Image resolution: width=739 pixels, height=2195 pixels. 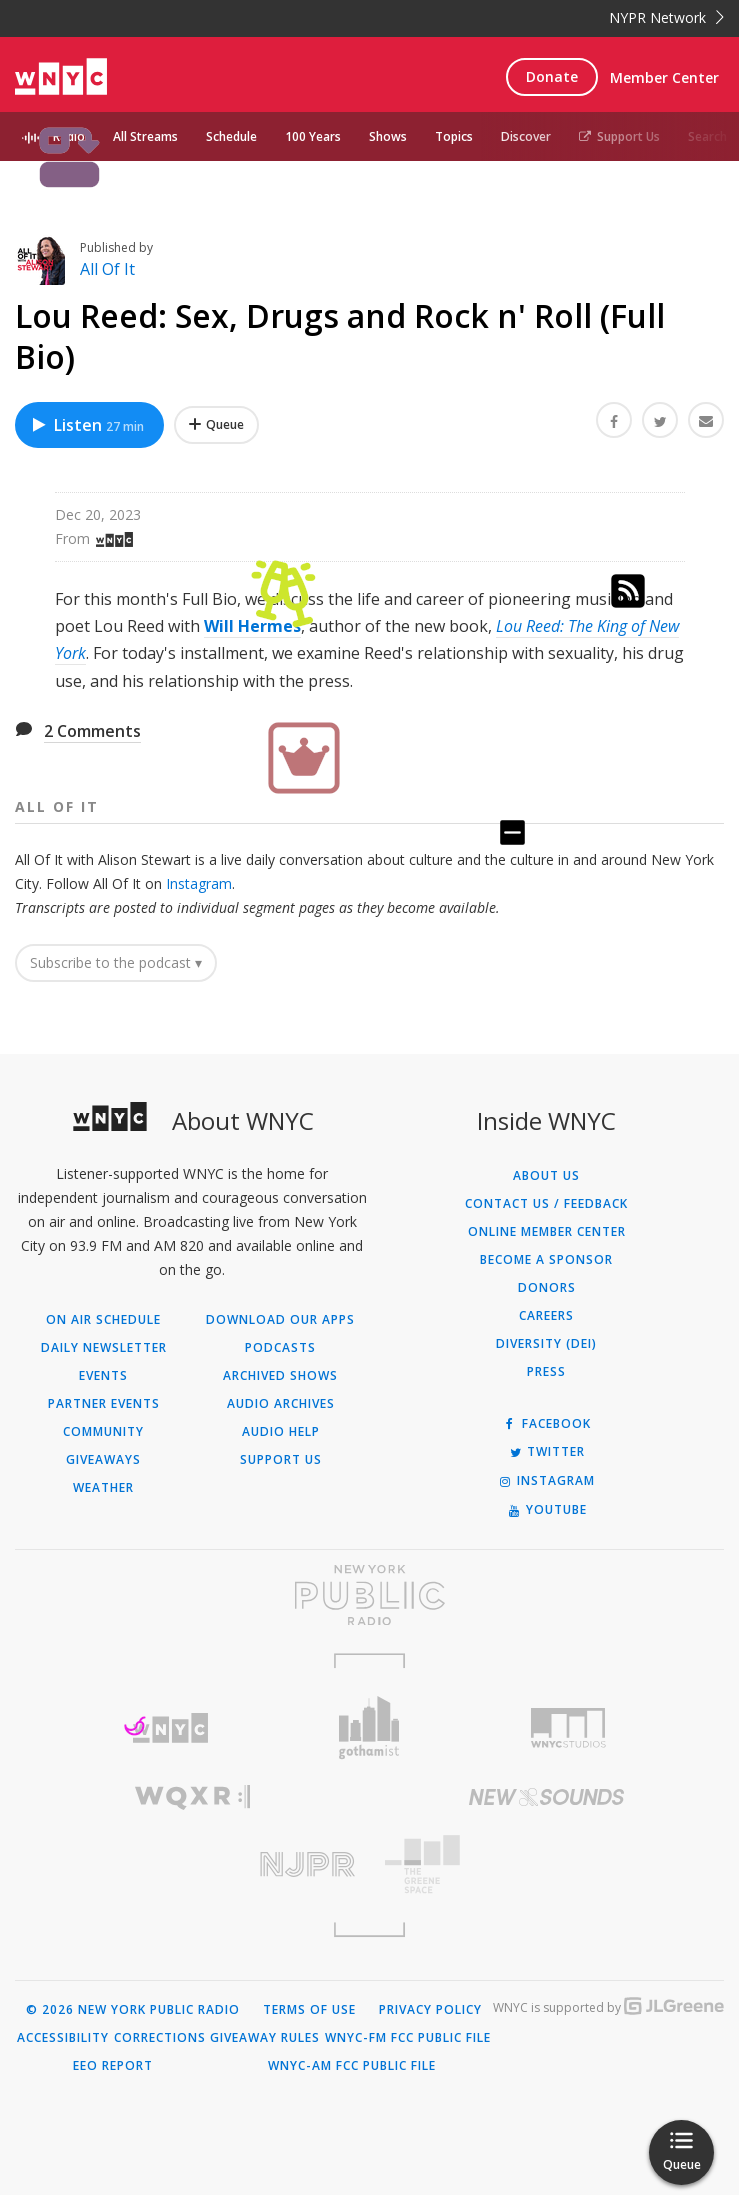 What do you see at coordinates (69, 157) in the screenshot?
I see `view successor node in a flowchart or diagram` at bounding box center [69, 157].